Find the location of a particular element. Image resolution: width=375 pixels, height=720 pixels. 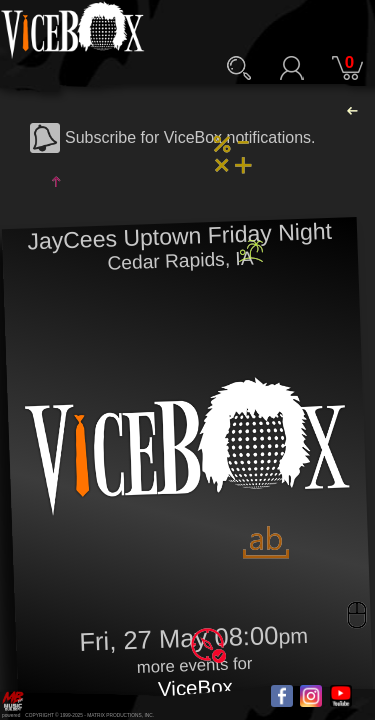

indicates an operator symbol in code is located at coordinates (232, 154).